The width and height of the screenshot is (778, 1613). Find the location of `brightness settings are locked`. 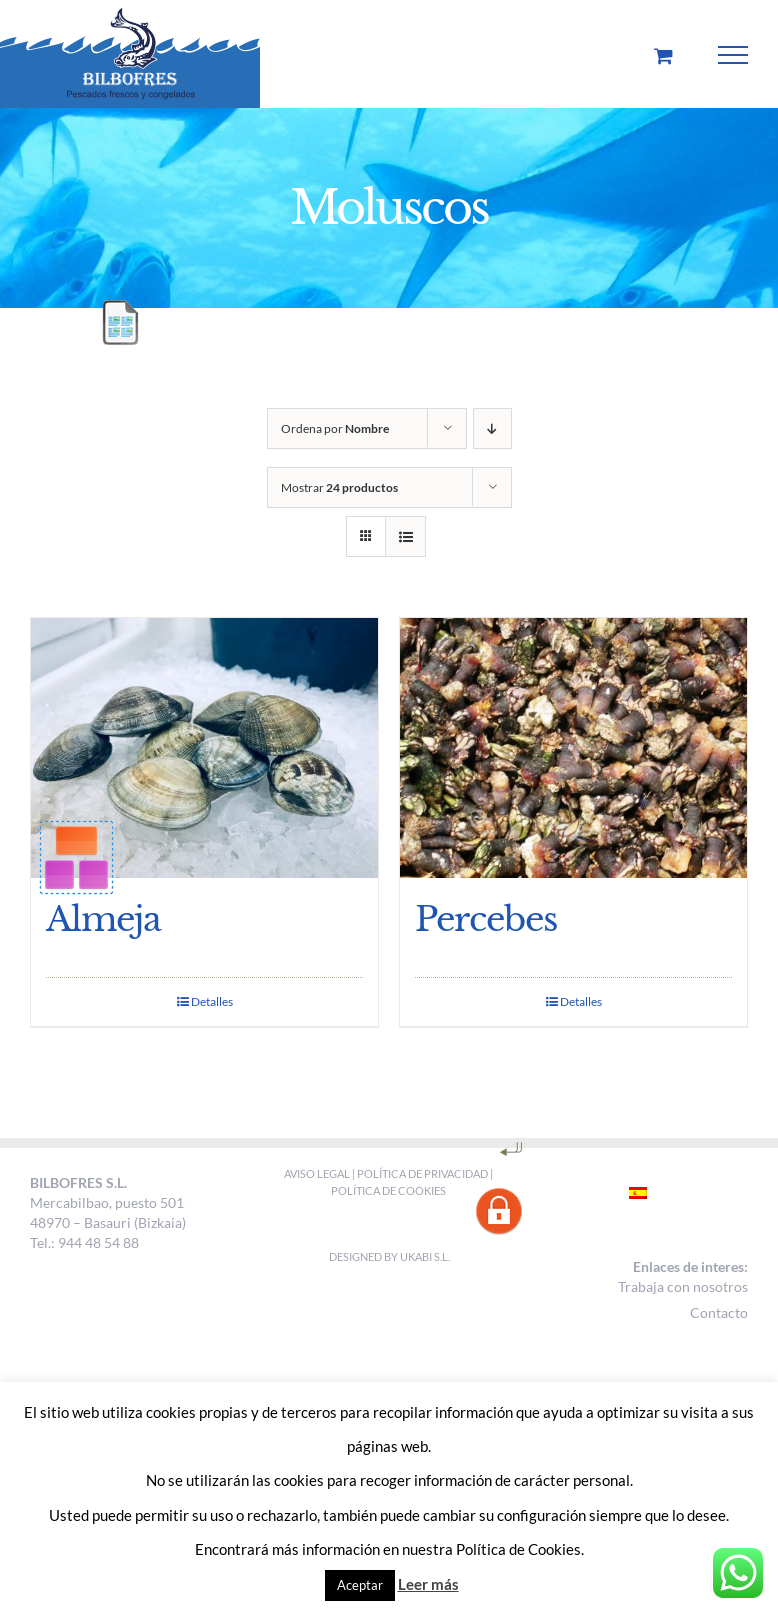

brightness settings are locked is located at coordinates (499, 1211).